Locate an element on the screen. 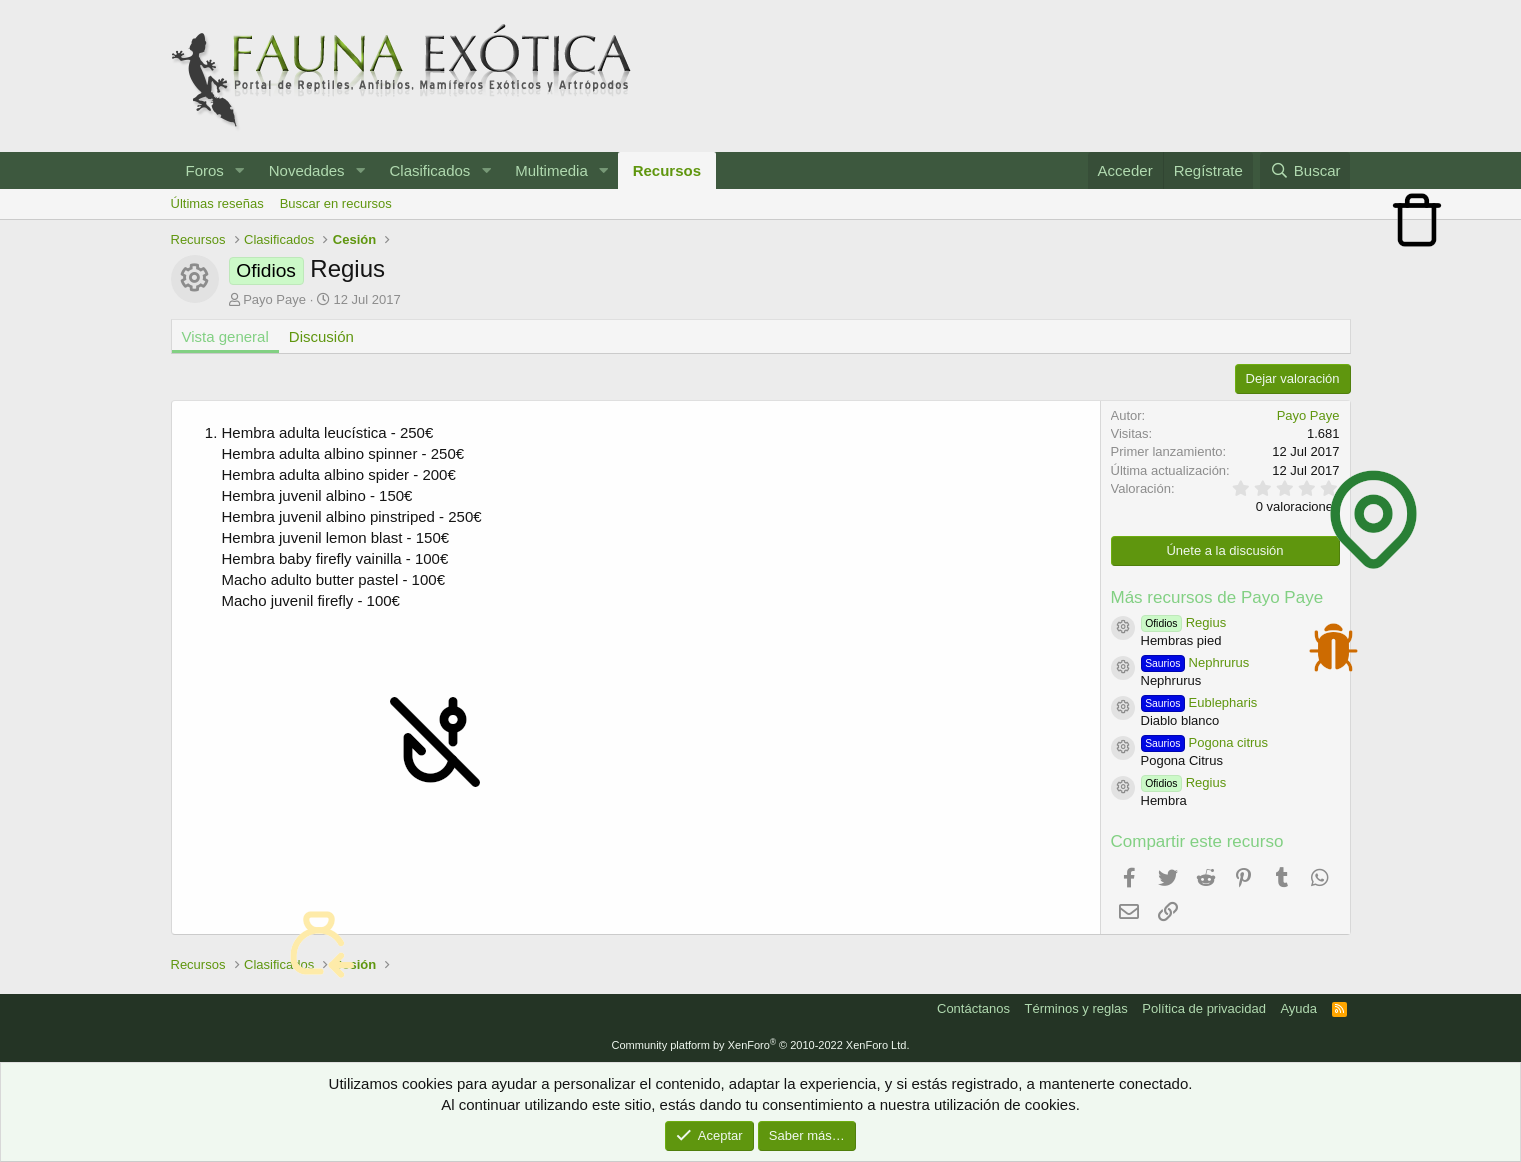  return or refund money is located at coordinates (319, 943).